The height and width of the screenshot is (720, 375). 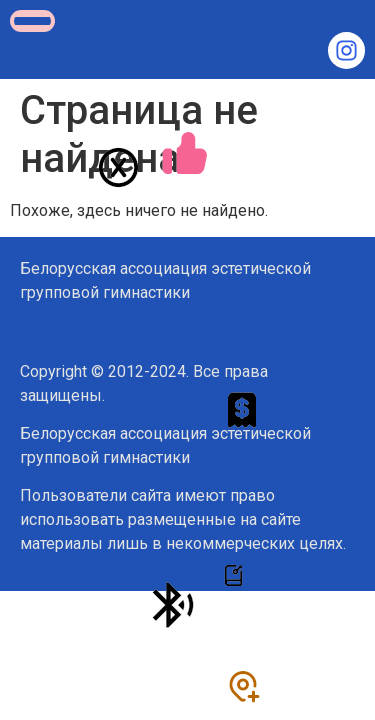 What do you see at coordinates (186, 153) in the screenshot?
I see `like or upvote content` at bounding box center [186, 153].